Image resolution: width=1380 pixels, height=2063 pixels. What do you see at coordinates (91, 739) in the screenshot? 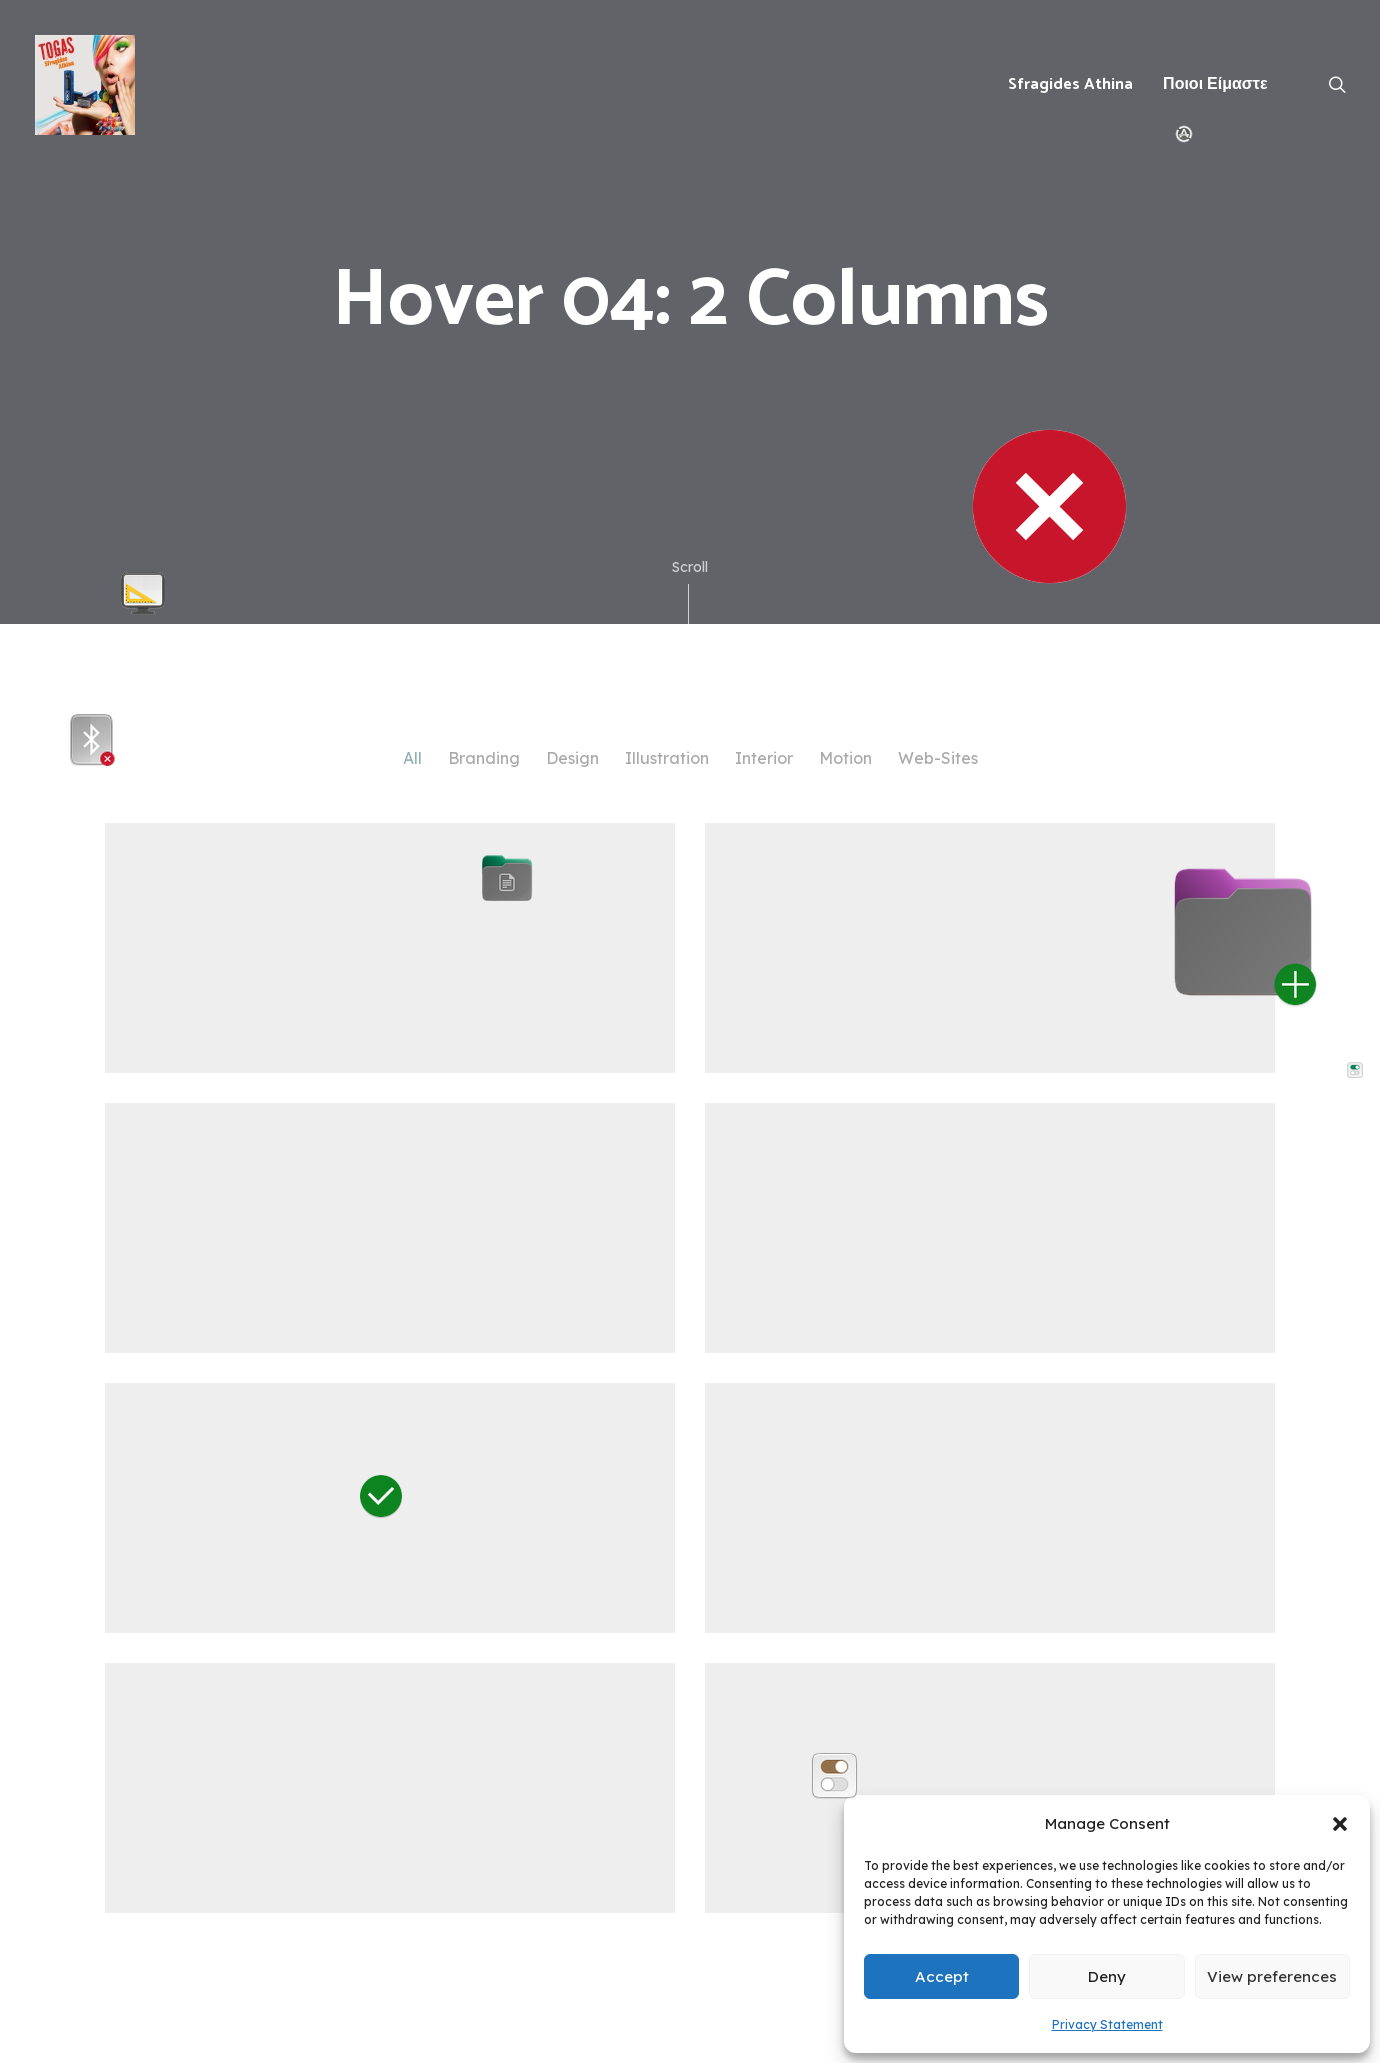
I see `bluetooth is currently disabled` at bounding box center [91, 739].